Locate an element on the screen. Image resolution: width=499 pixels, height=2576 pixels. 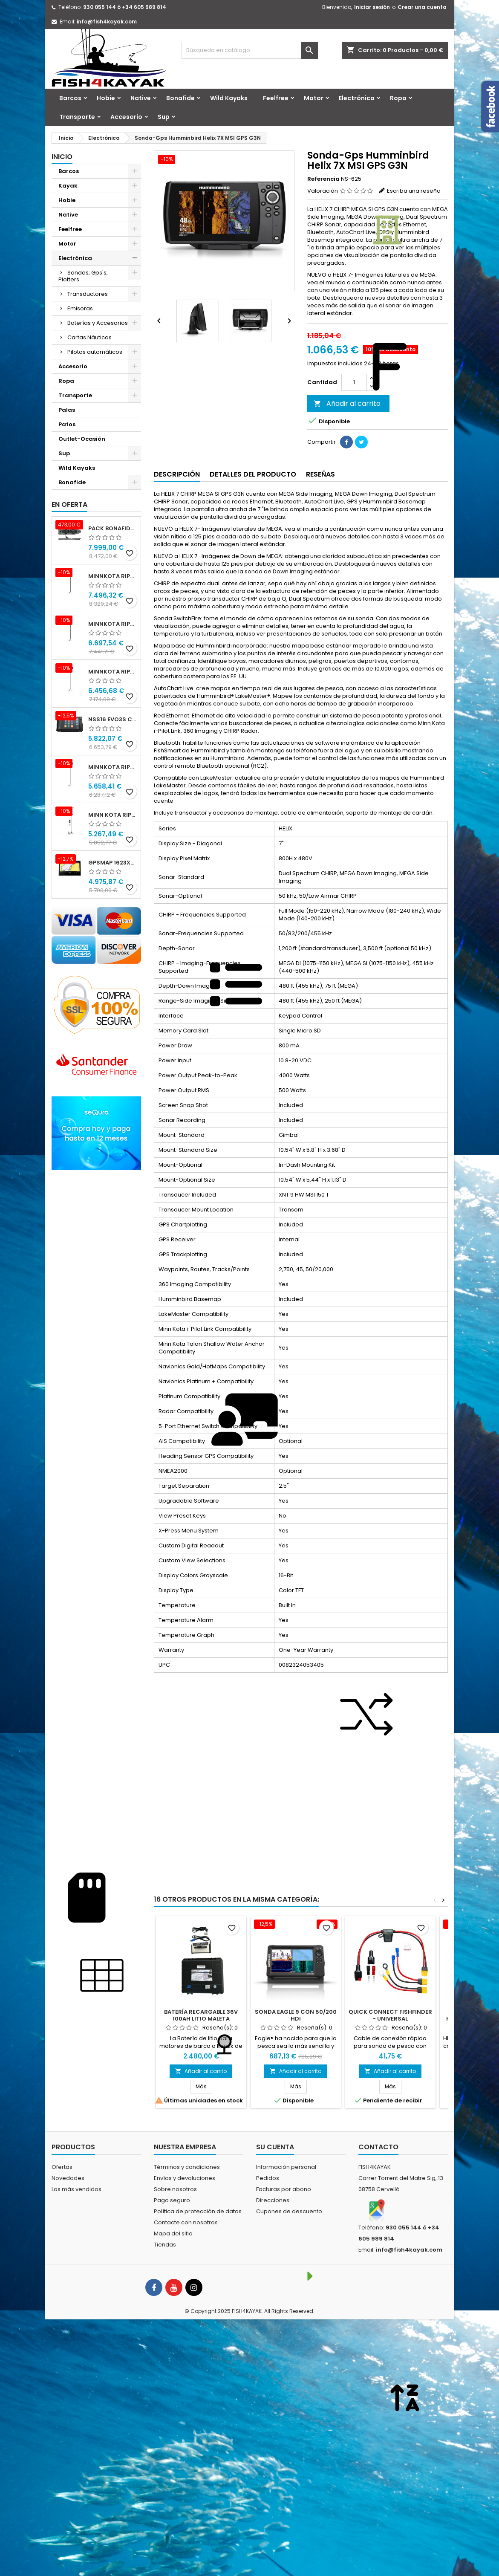
view nature or outdoor photos is located at coordinates (224, 2044).